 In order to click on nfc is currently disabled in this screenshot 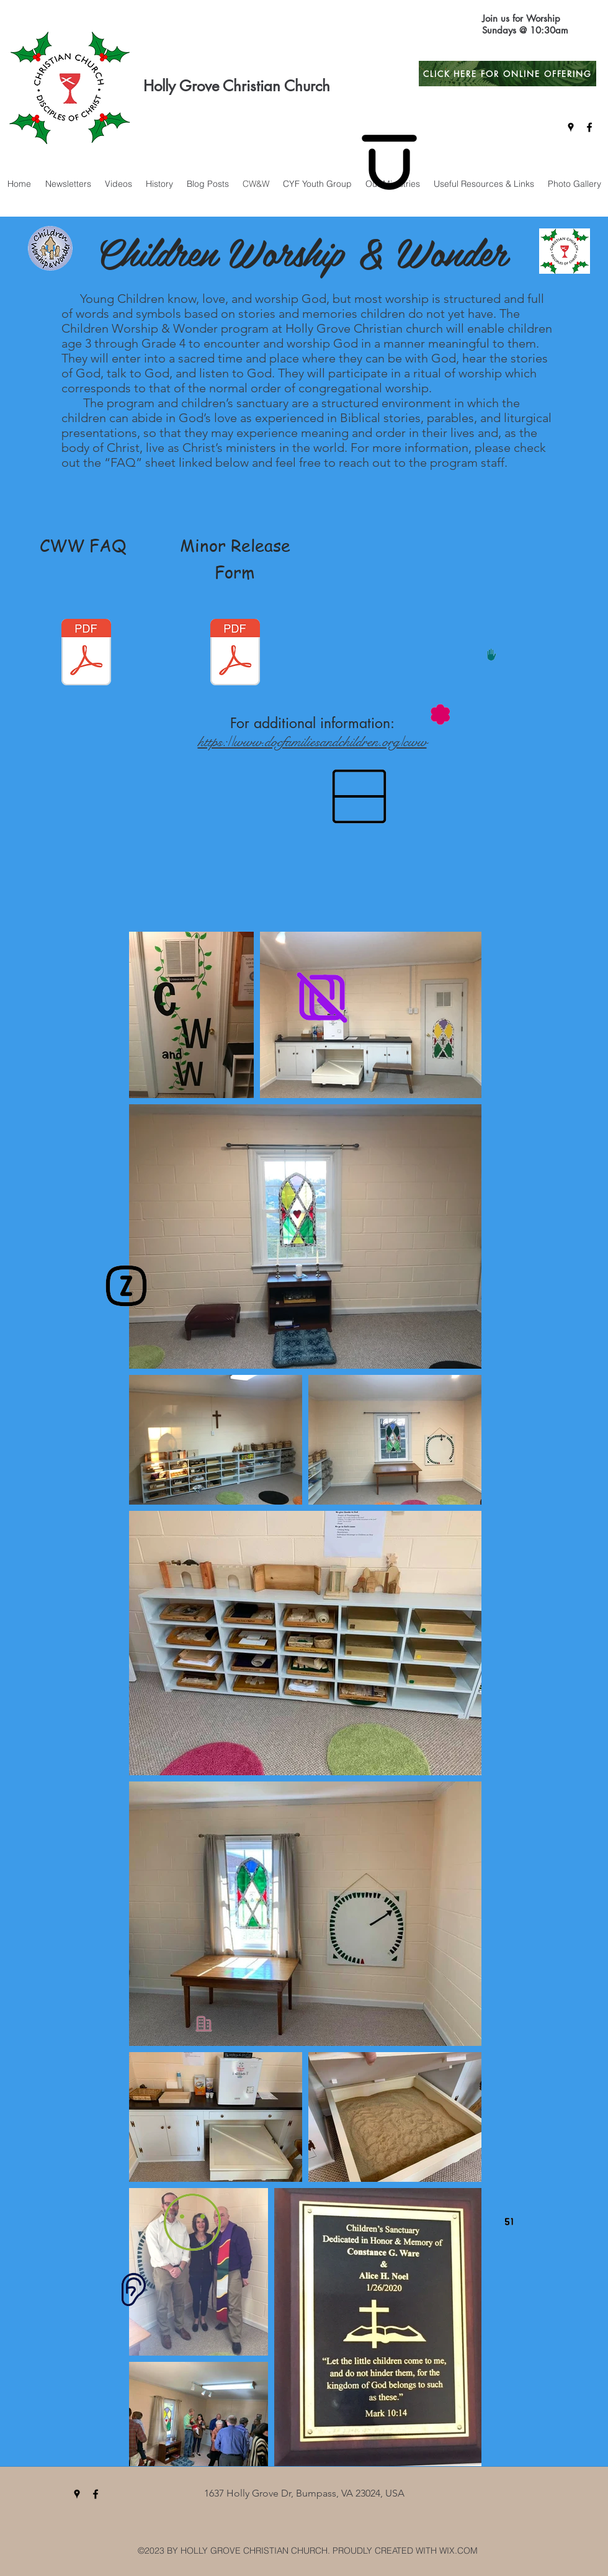, I will do `click(322, 998)`.